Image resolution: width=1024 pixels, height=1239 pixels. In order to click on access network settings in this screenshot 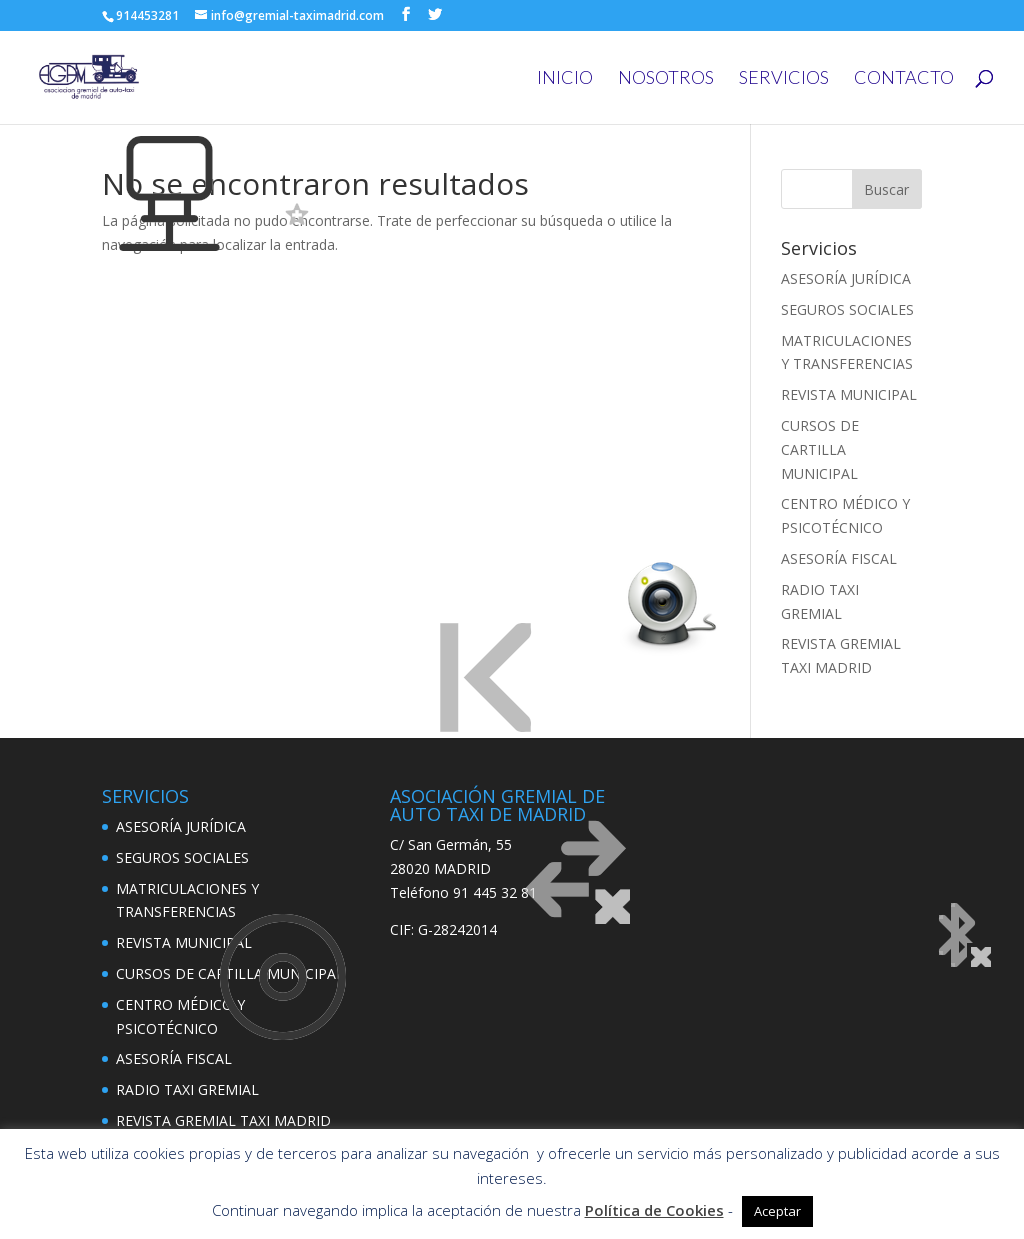, I will do `click(169, 193)`.